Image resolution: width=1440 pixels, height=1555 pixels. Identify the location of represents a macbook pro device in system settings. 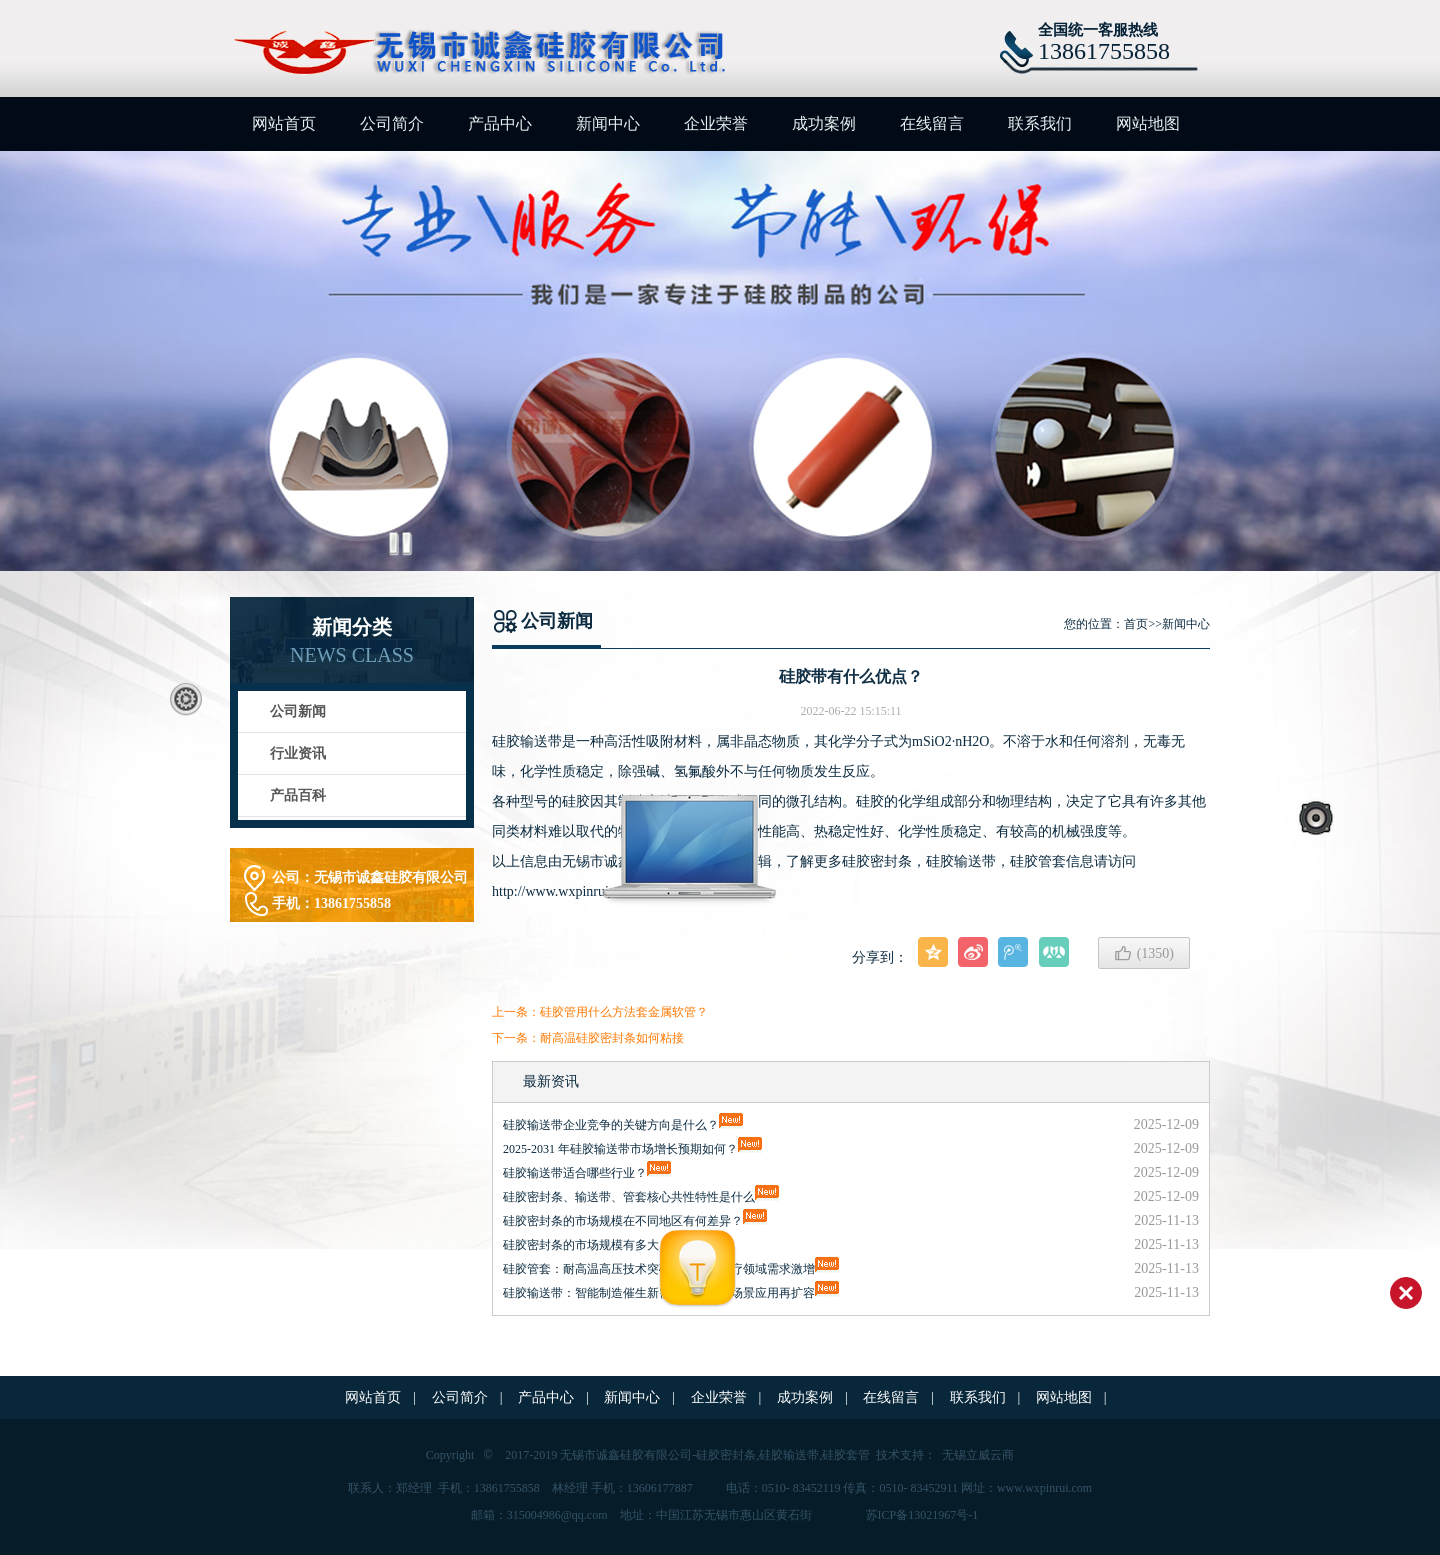
(689, 841).